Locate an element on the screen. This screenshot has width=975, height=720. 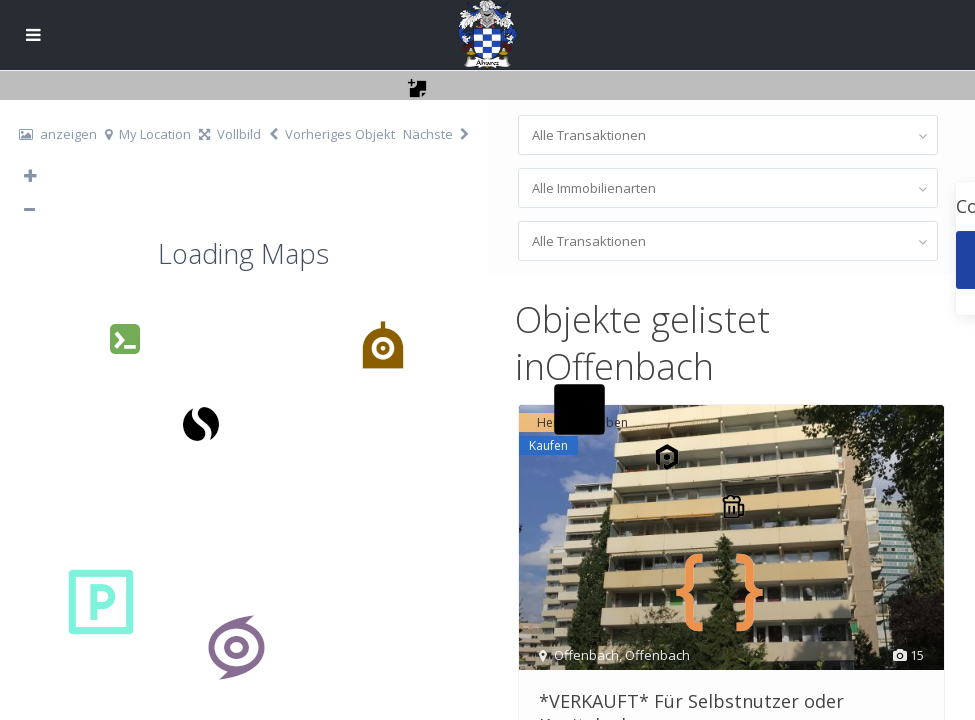
visit the Educative learning platform is located at coordinates (125, 339).